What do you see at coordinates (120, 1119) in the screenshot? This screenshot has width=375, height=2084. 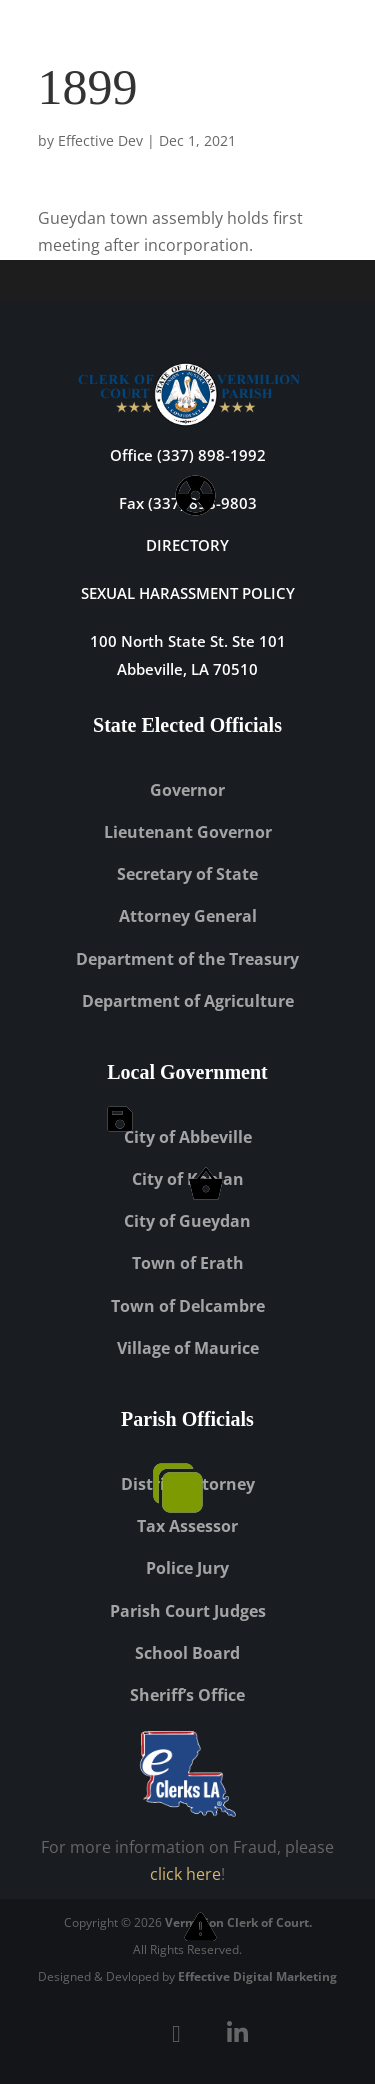 I see `save current file or document` at bounding box center [120, 1119].